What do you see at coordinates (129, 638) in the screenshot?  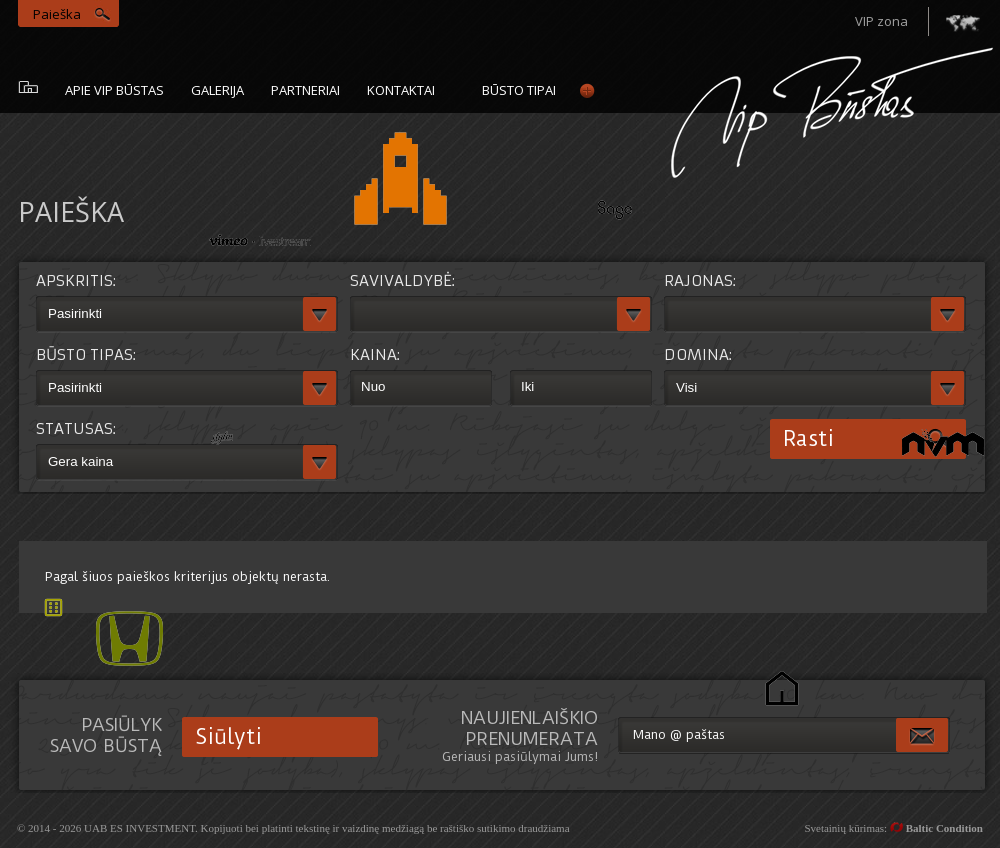 I see `Honda brand or dealership app` at bounding box center [129, 638].